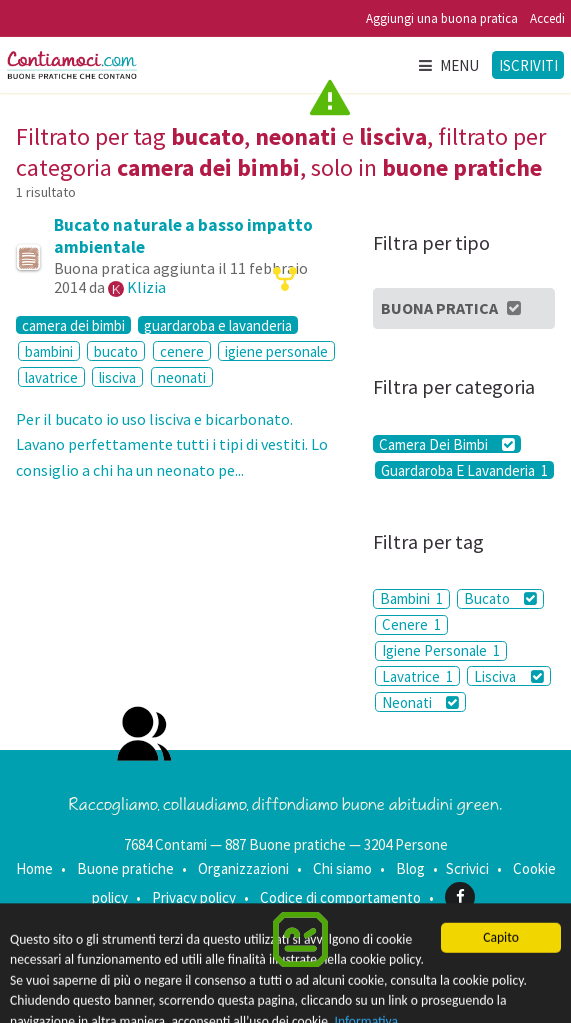 This screenshot has width=571, height=1023. I want to click on indicates a warning or alert that requires attention, so click(330, 98).